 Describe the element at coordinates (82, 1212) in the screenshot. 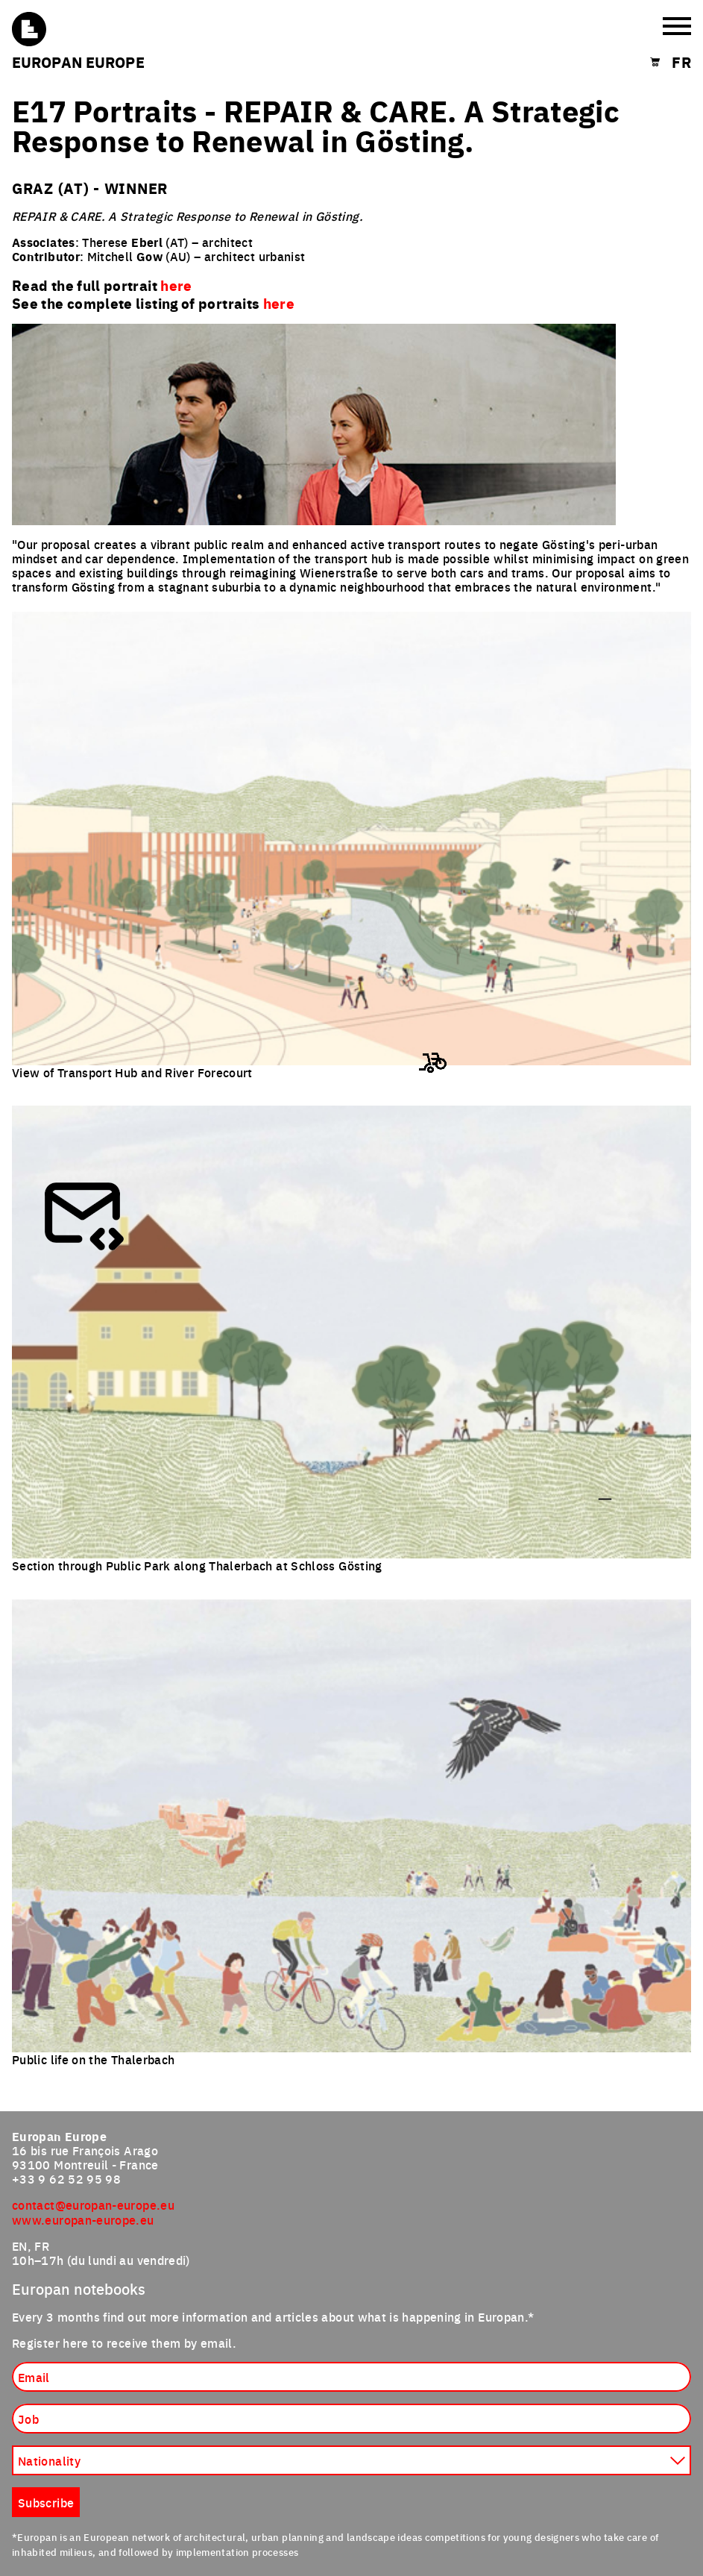

I see `access email developer settings` at that location.